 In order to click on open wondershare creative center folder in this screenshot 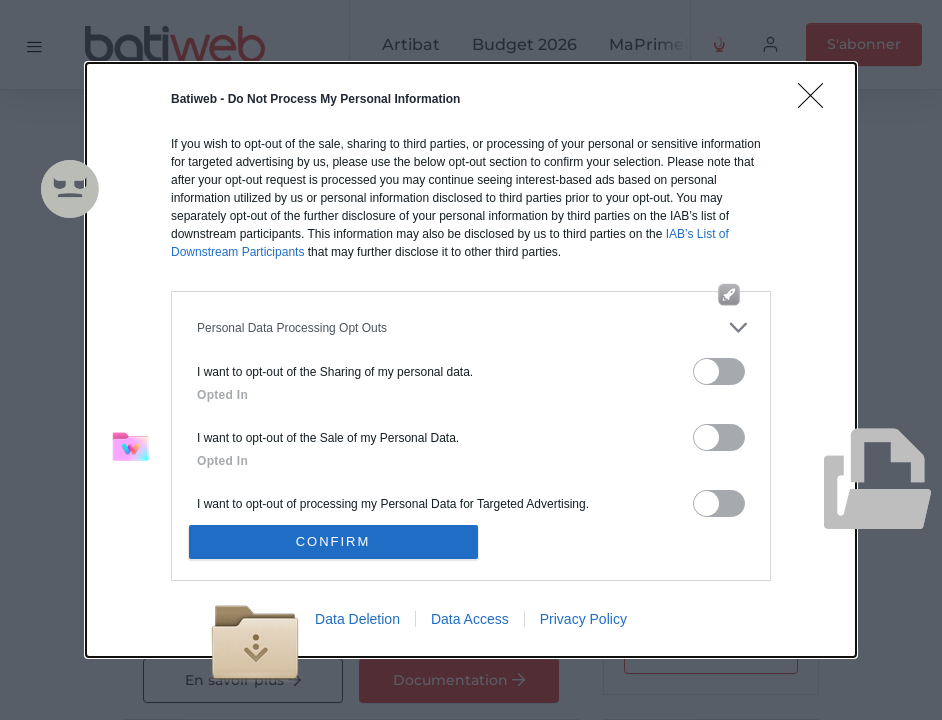, I will do `click(130, 447)`.